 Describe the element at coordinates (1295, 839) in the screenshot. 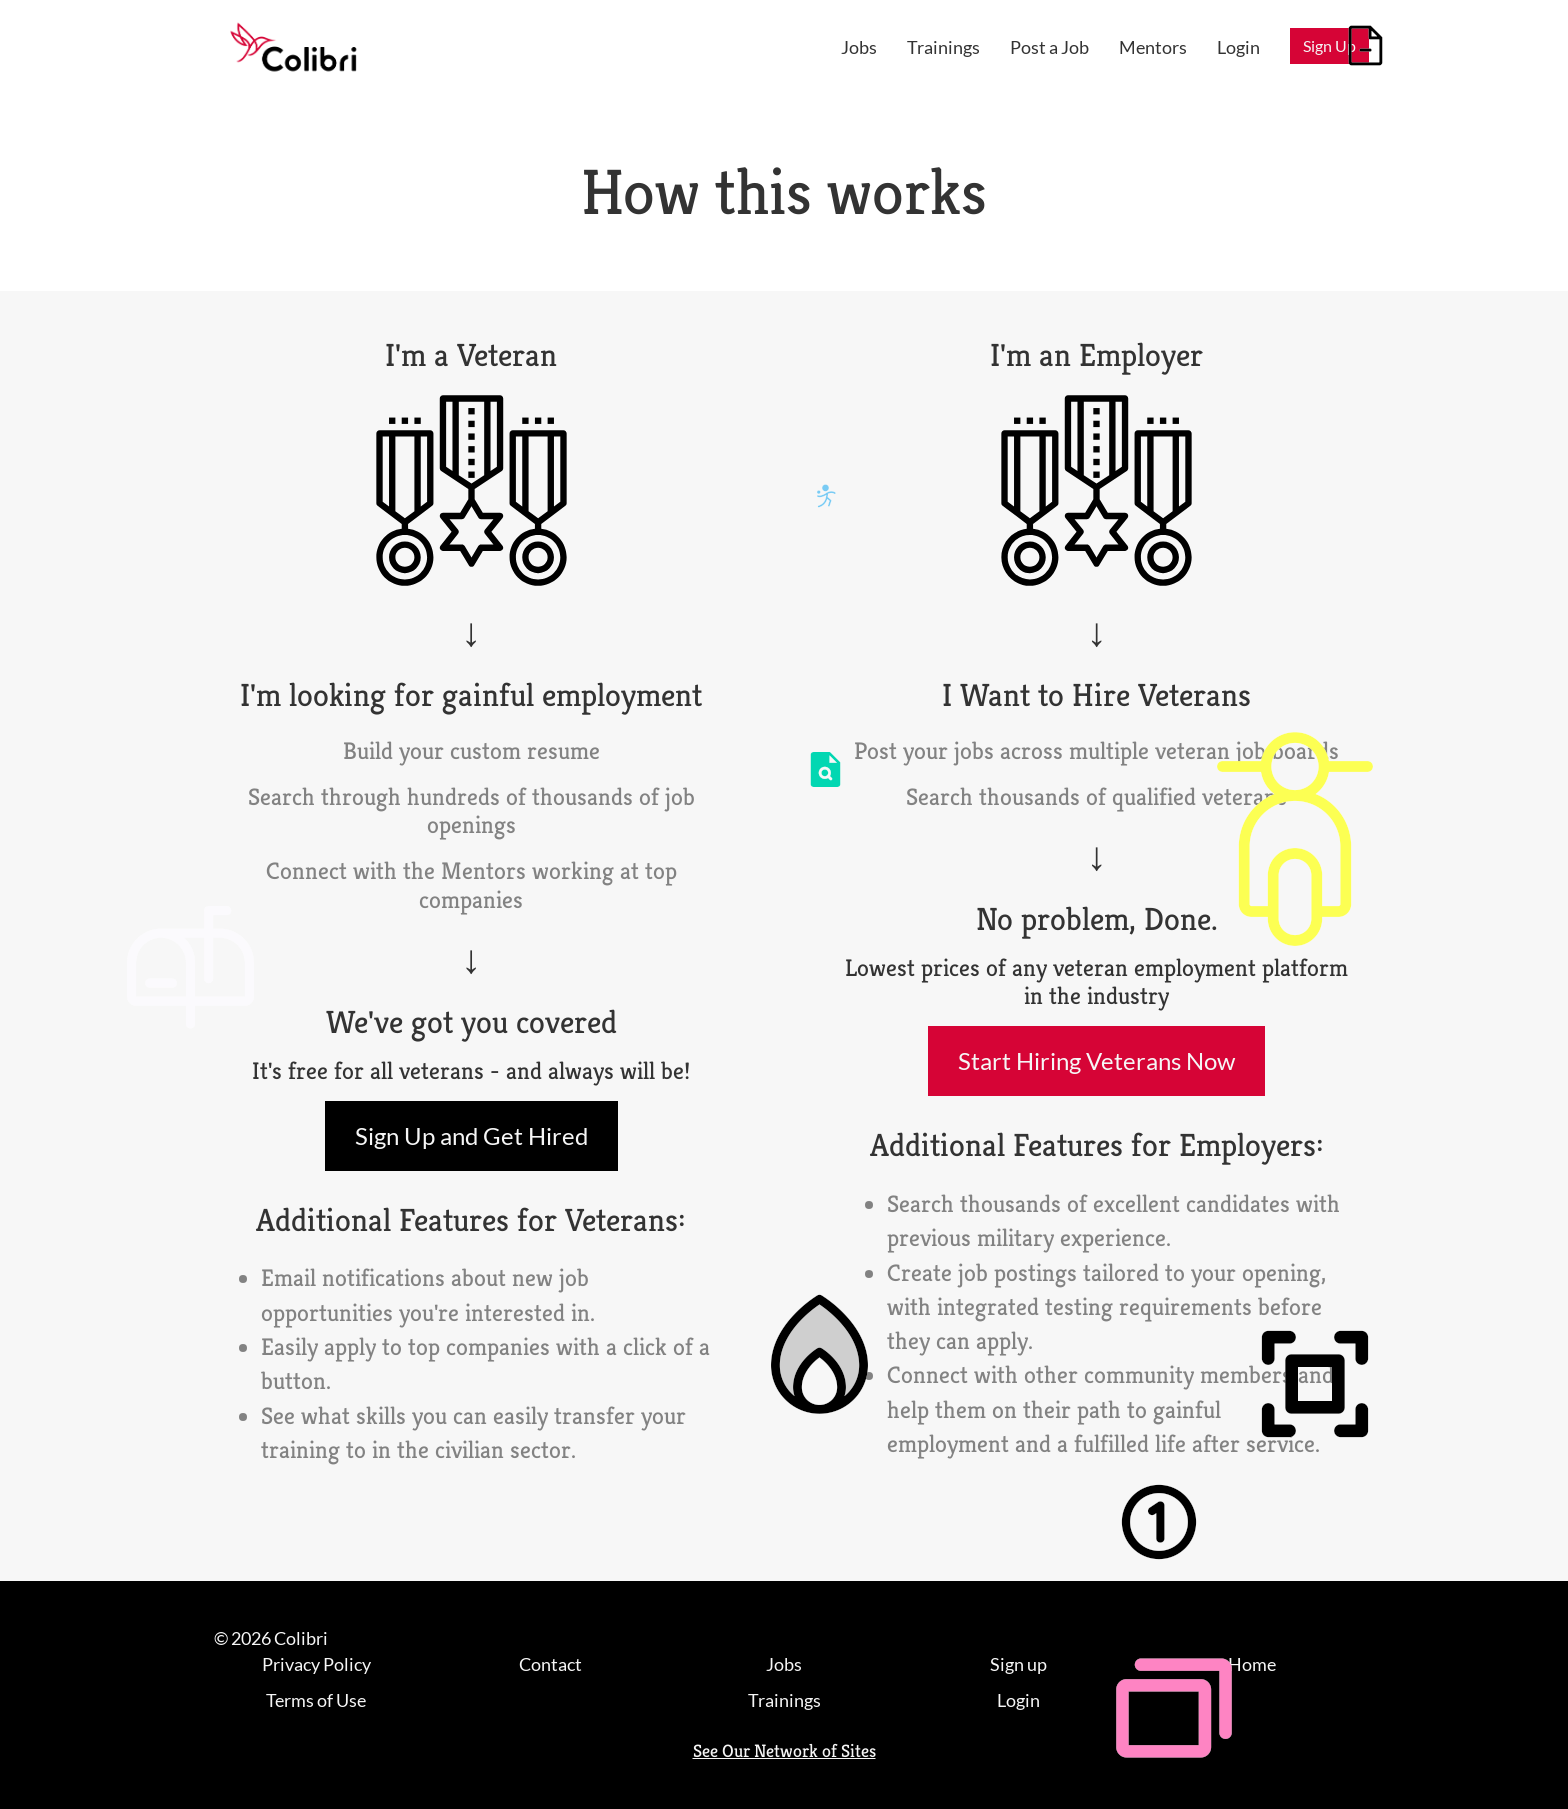

I see `select moped or scooter as transportation mode` at that location.